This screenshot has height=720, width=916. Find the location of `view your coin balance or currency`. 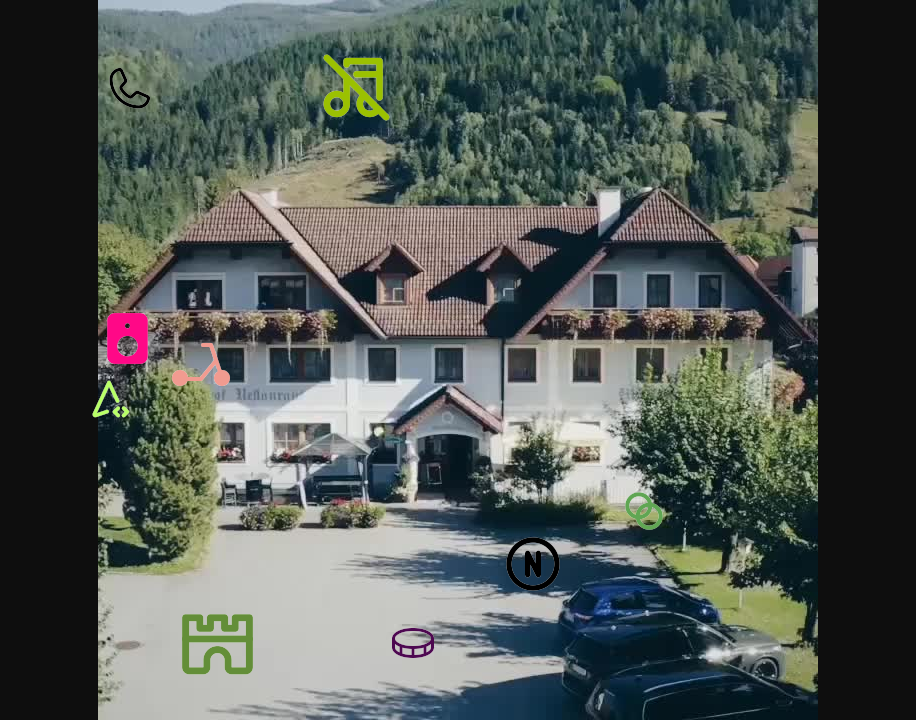

view your coin balance or currency is located at coordinates (413, 643).